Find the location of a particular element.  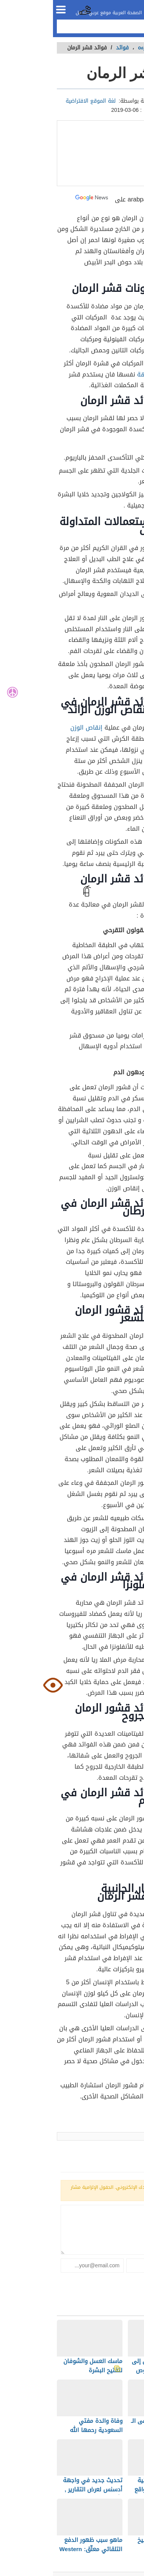

access fire safety information is located at coordinates (86, 891).